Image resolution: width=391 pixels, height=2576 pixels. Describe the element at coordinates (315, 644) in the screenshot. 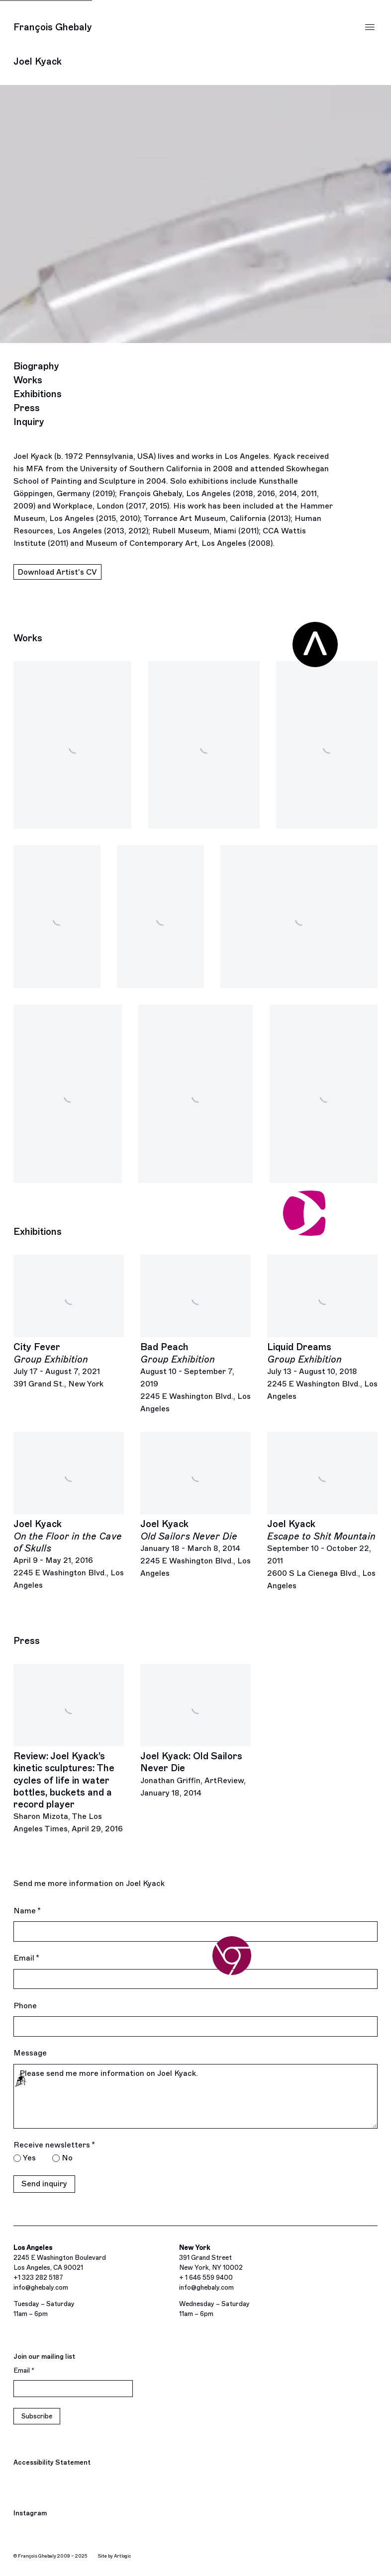

I see `open the lydia mobile payment app` at that location.